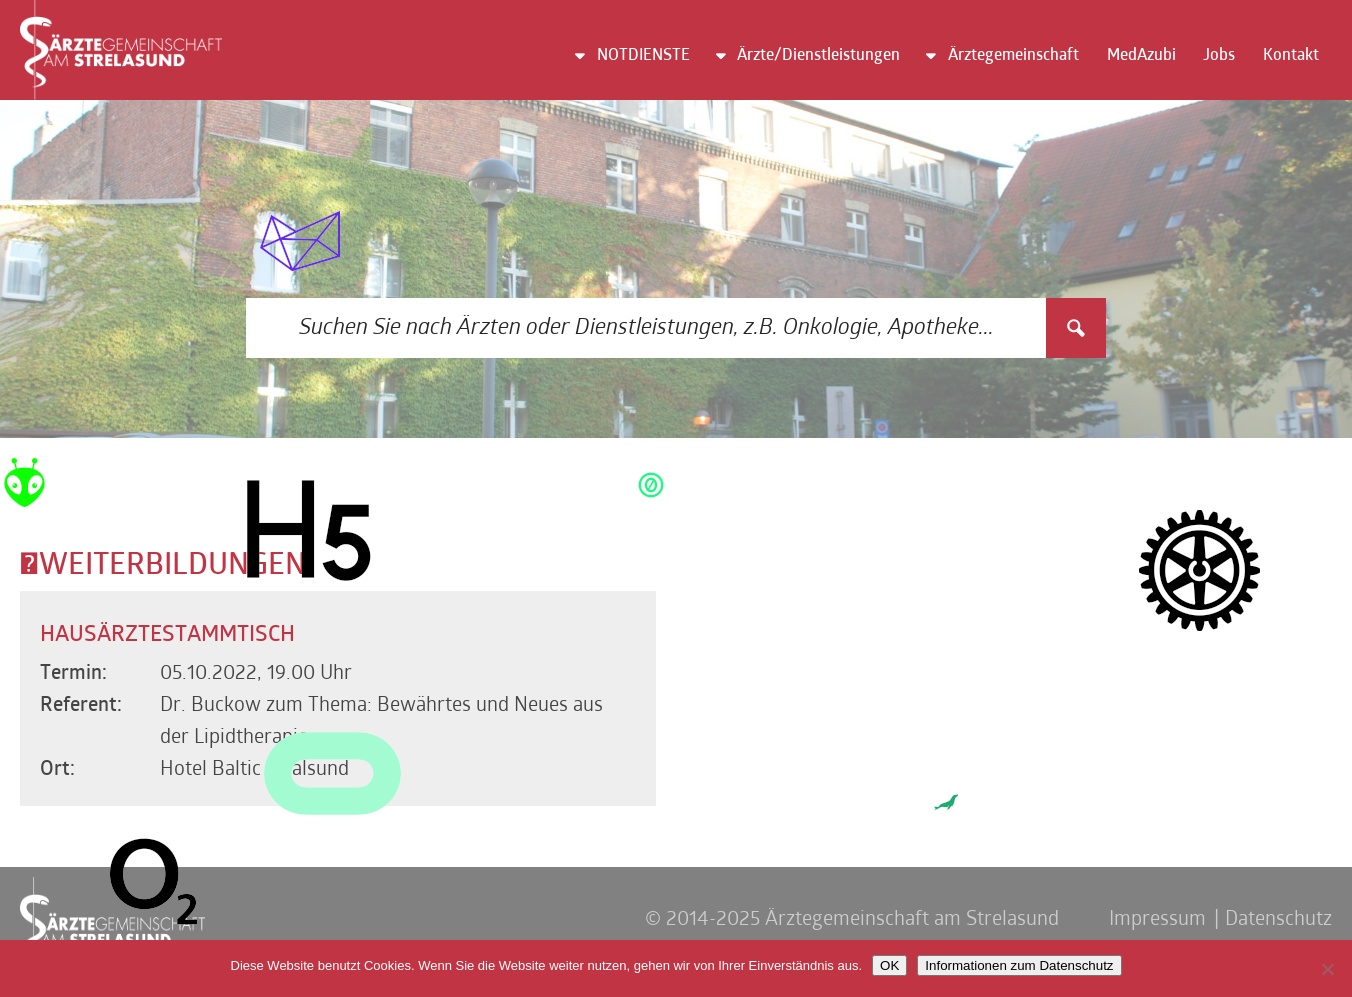 Image resolution: width=1352 pixels, height=997 pixels. What do you see at coordinates (946, 802) in the screenshot?
I see `mariadb database service` at bounding box center [946, 802].